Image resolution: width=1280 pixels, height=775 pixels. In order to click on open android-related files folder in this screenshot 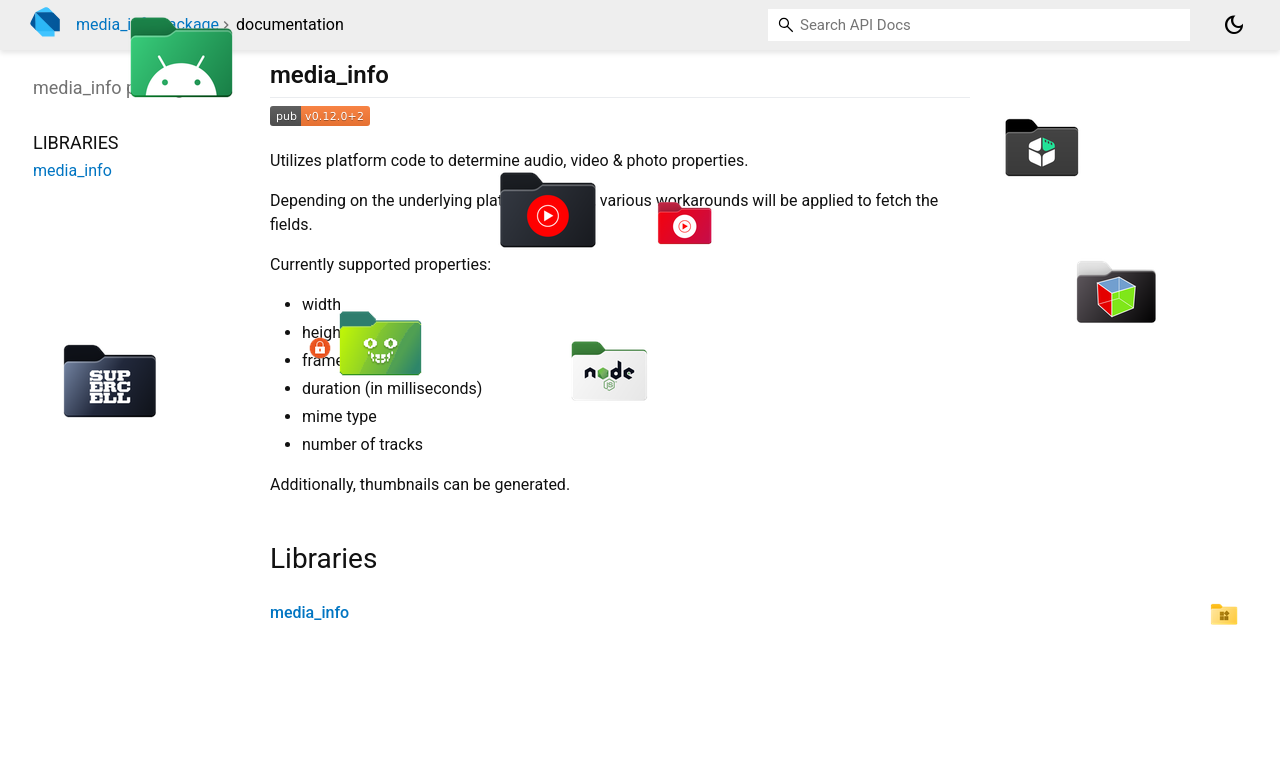, I will do `click(181, 60)`.